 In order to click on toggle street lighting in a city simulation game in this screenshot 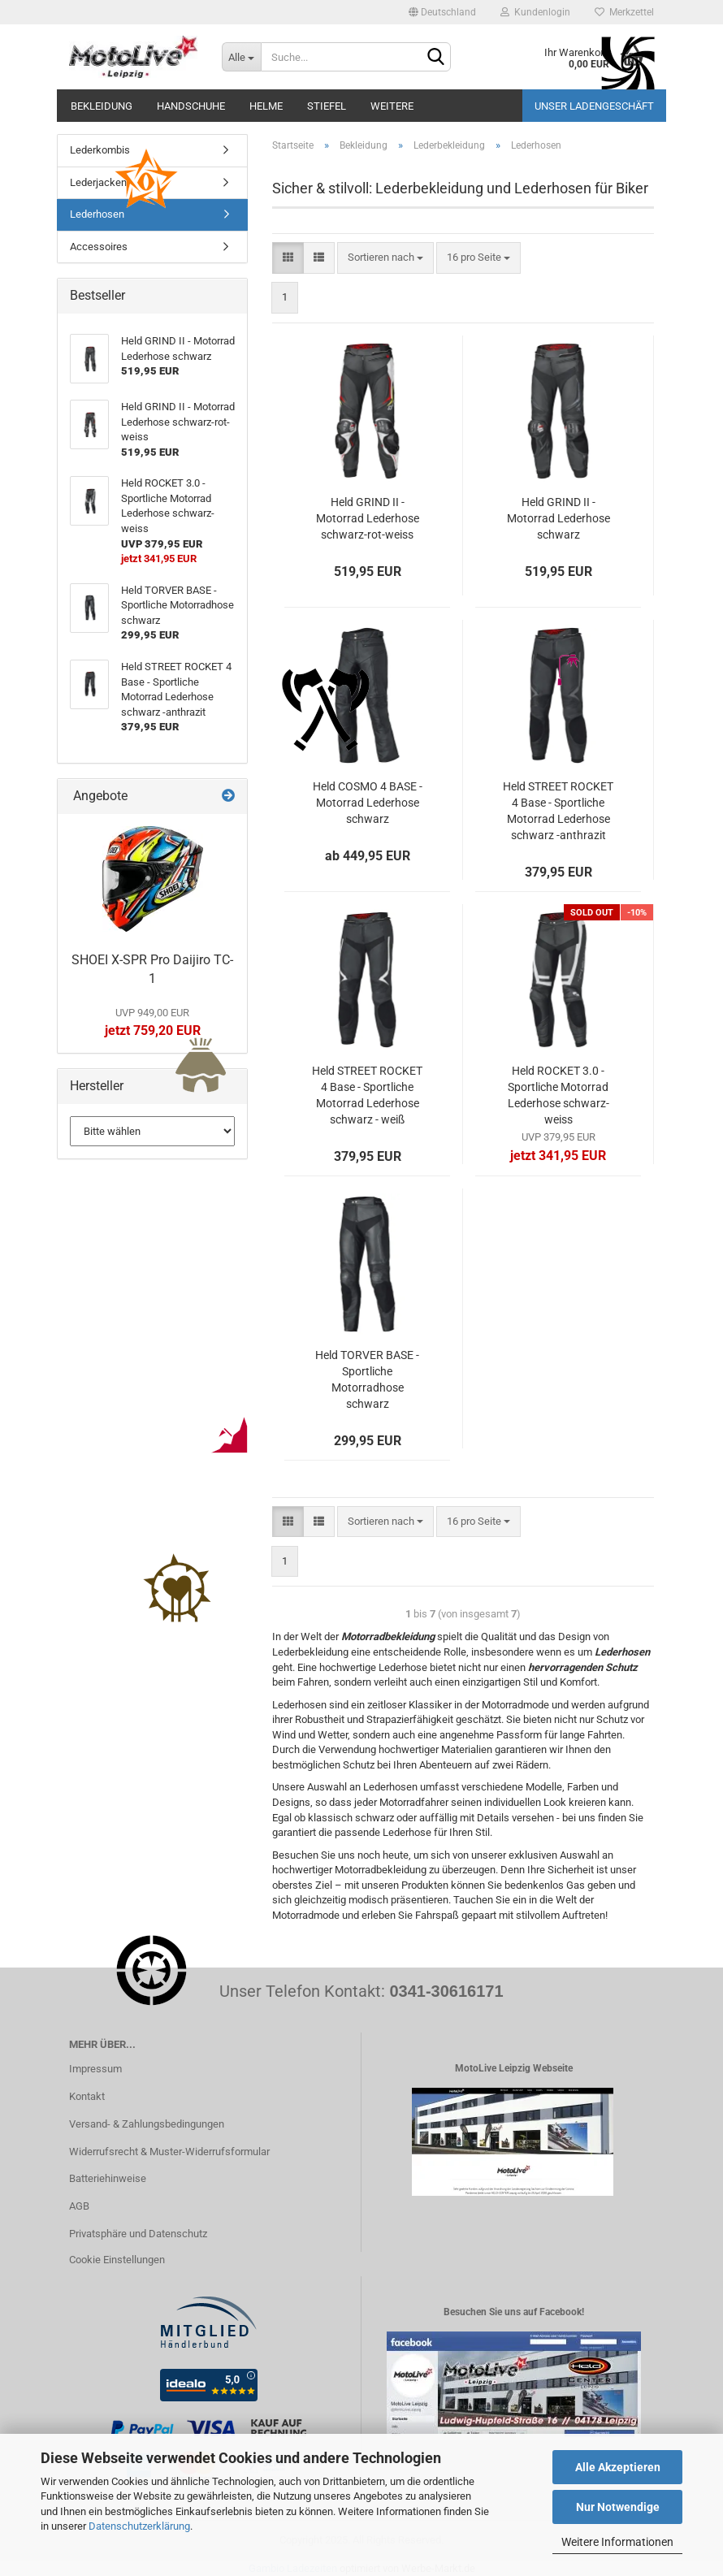, I will do `click(570, 669)`.